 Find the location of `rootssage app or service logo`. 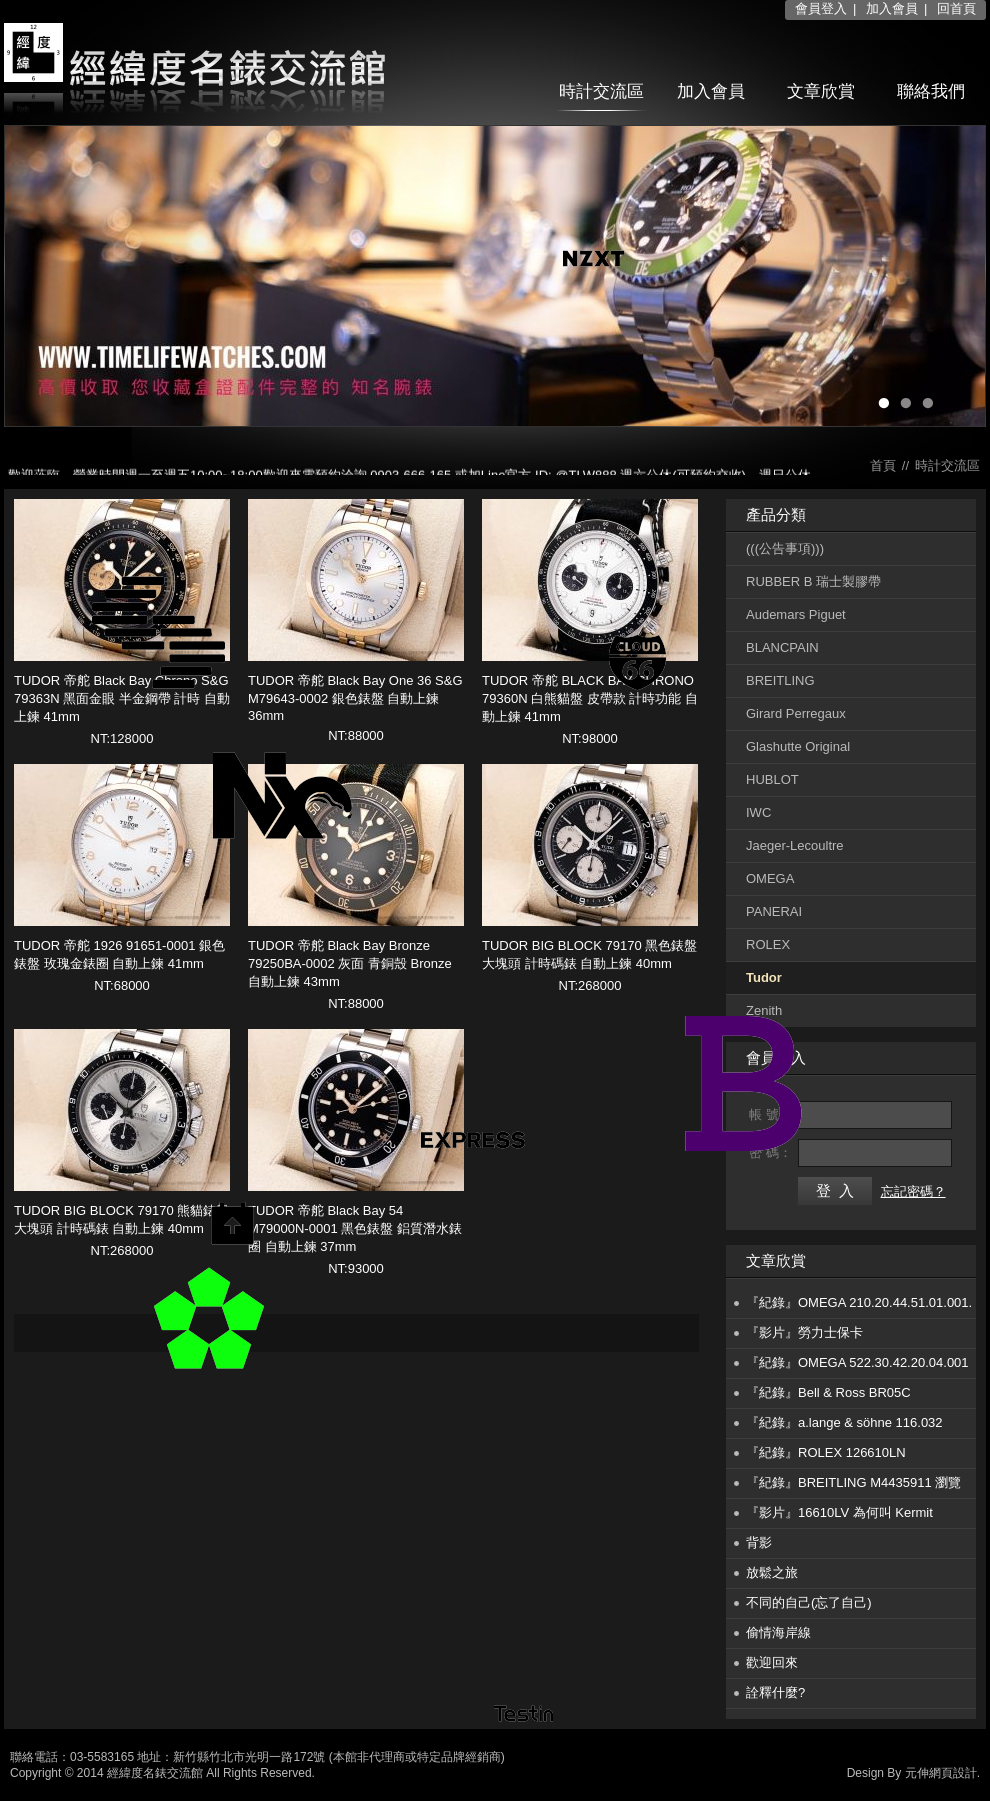

rootssage app or service logo is located at coordinates (209, 1318).